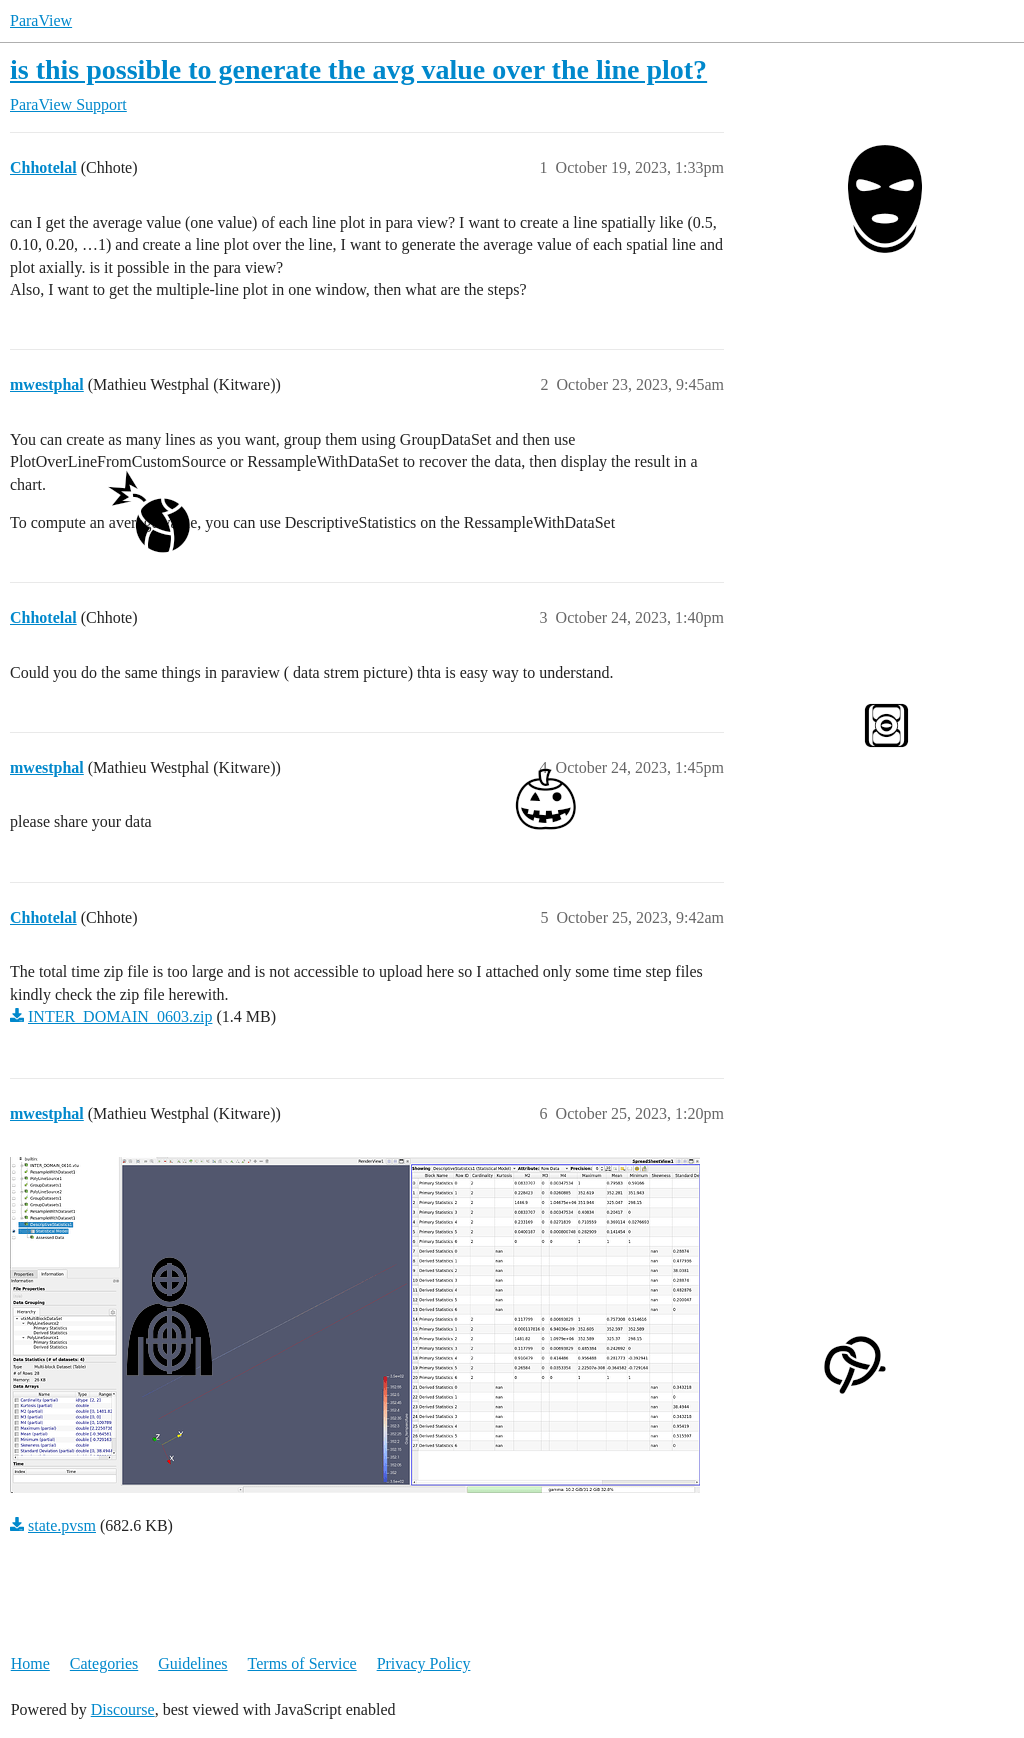 This screenshot has height=1738, width=1024. What do you see at coordinates (169, 1316) in the screenshot?
I see `practice target for shooting range simulation` at bounding box center [169, 1316].